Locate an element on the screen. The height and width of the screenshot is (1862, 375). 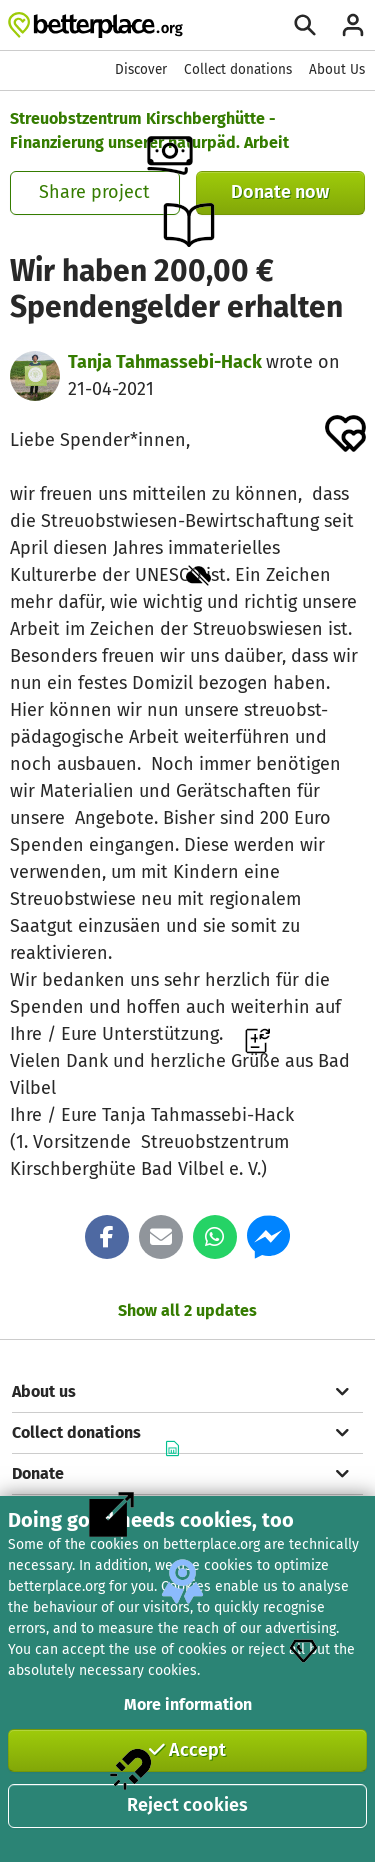
sync or restore an editing session is located at coordinates (256, 1041).